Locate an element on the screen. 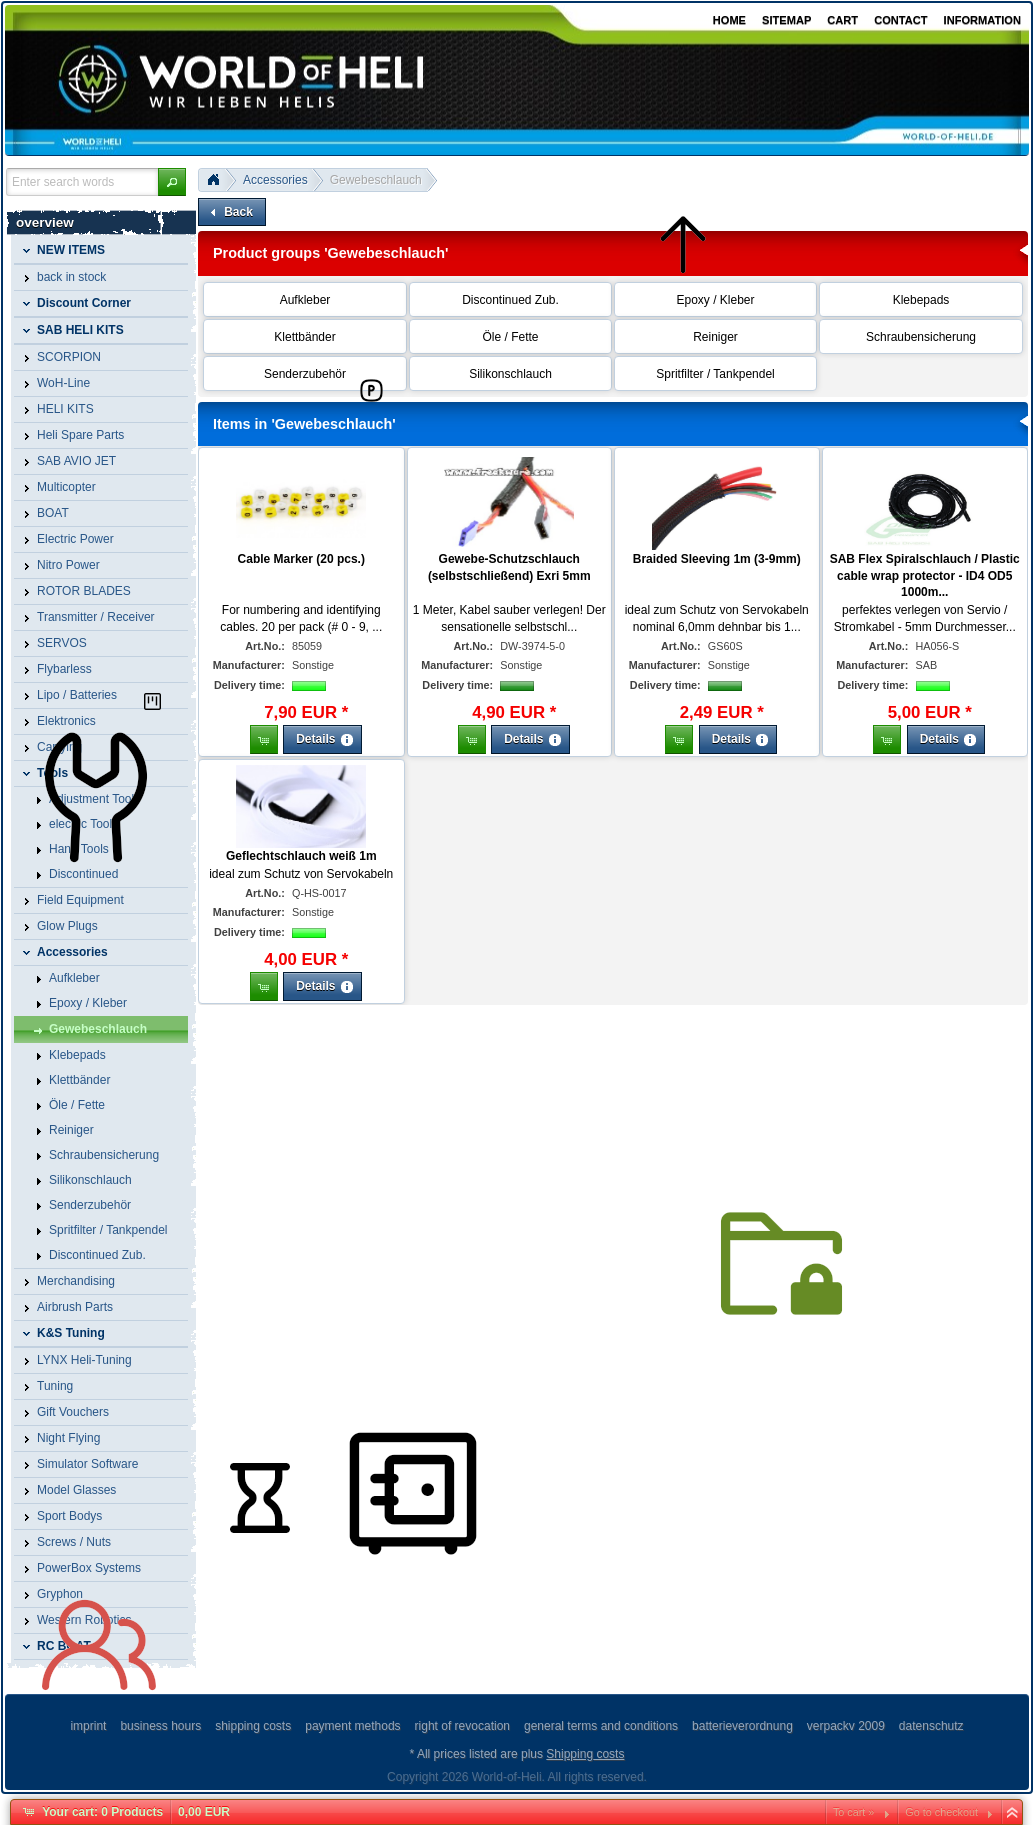 The image size is (1033, 1825). indicates parking availability or location is located at coordinates (371, 390).